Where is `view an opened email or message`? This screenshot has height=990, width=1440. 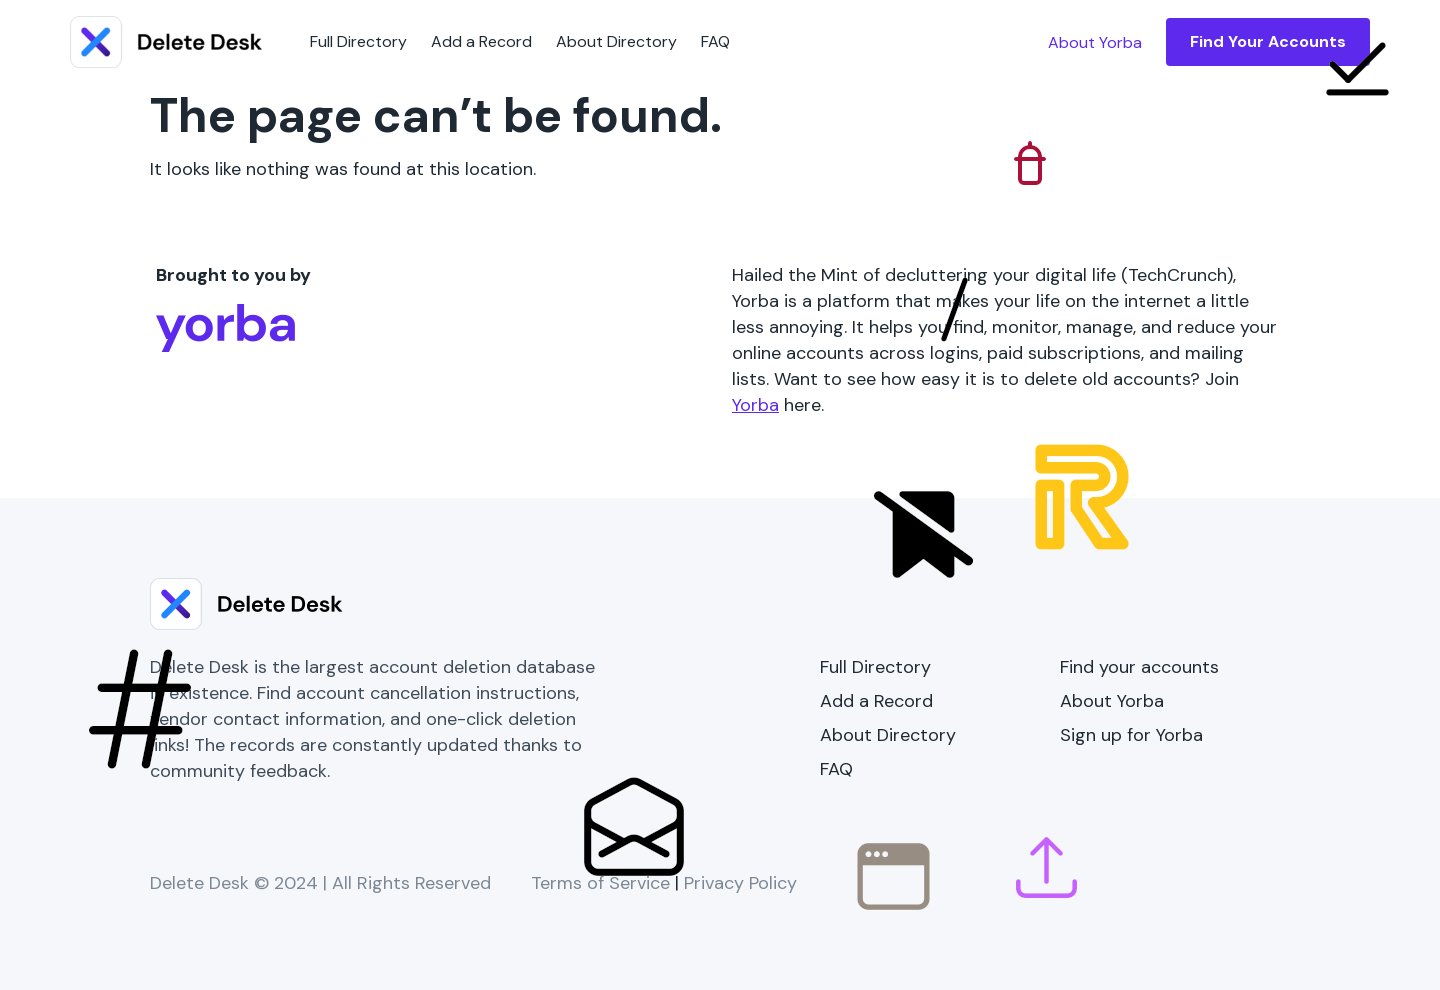
view an opened email or message is located at coordinates (634, 826).